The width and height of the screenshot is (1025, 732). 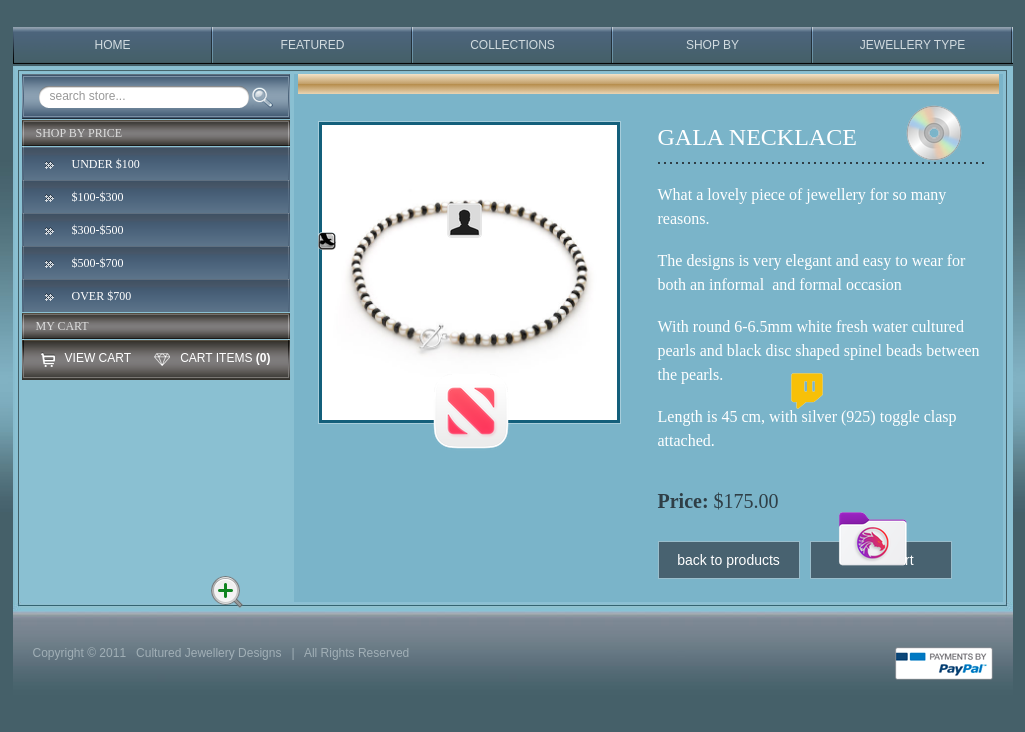 I want to click on open Setzer LaTeX editor application, so click(x=327, y=241).